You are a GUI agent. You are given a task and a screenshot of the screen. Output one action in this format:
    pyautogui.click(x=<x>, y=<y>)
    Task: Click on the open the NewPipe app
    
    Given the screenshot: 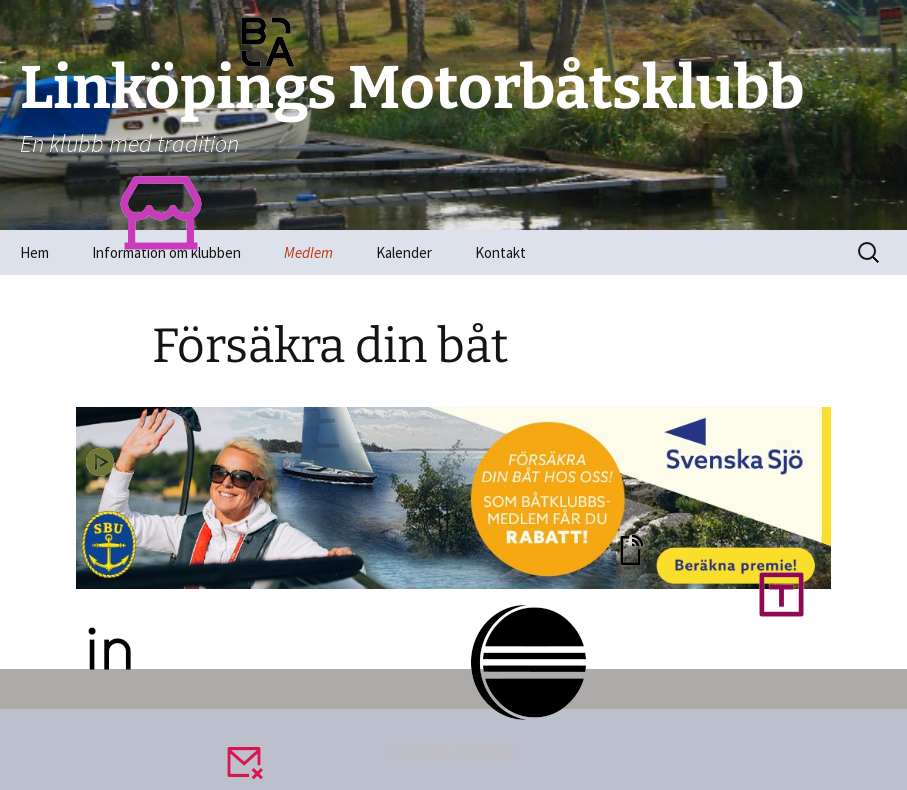 What is the action you would take?
    pyautogui.click(x=100, y=462)
    